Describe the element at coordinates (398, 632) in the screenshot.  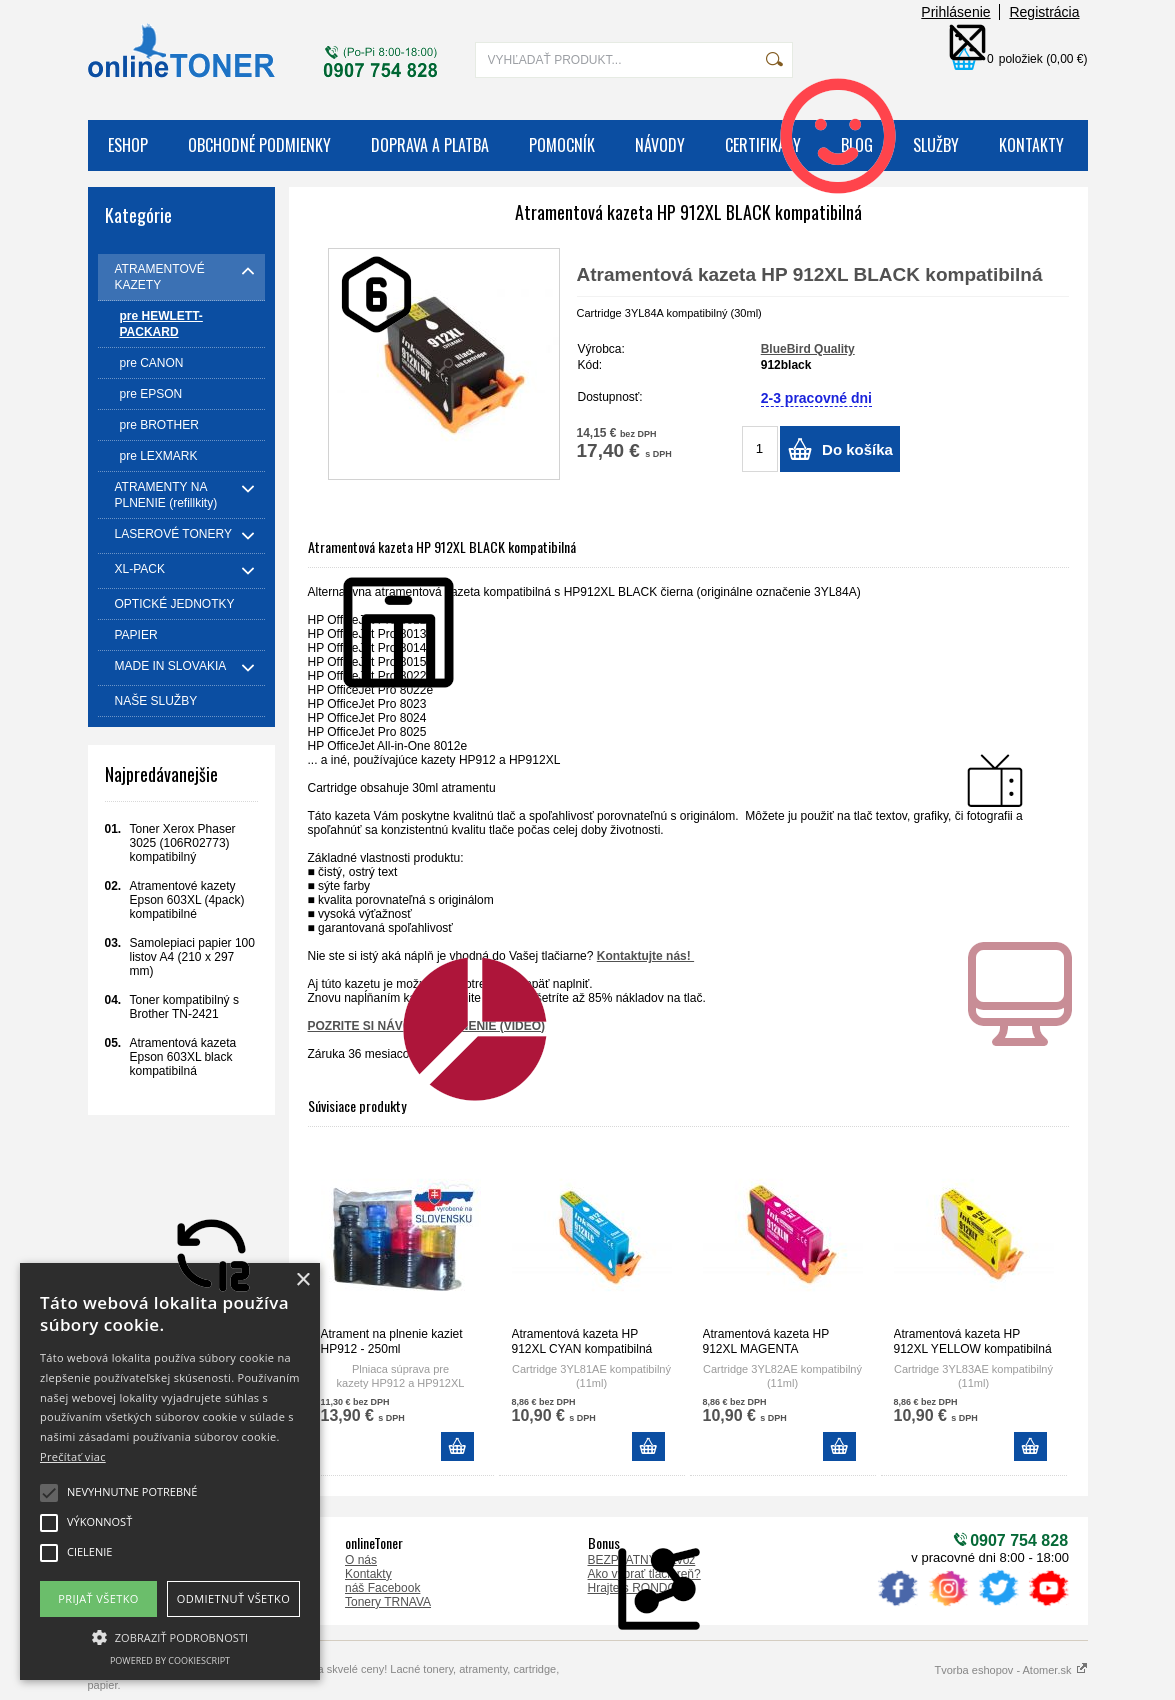
I see `indicates elevator access nearby` at that location.